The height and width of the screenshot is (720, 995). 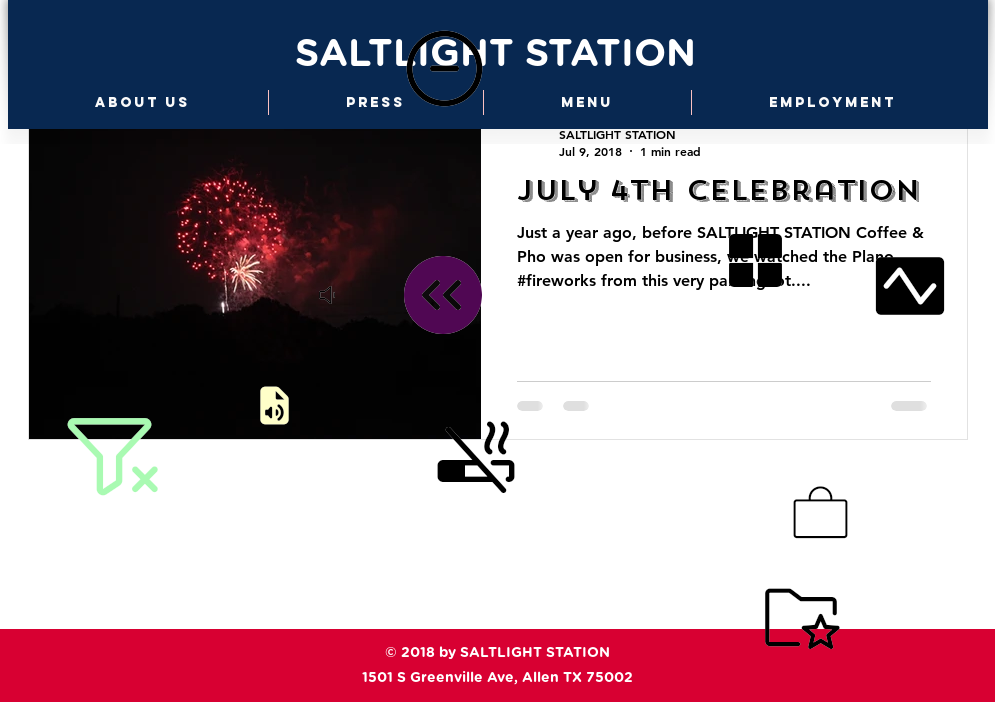 What do you see at coordinates (443, 295) in the screenshot?
I see `go back to the beginning` at bounding box center [443, 295].